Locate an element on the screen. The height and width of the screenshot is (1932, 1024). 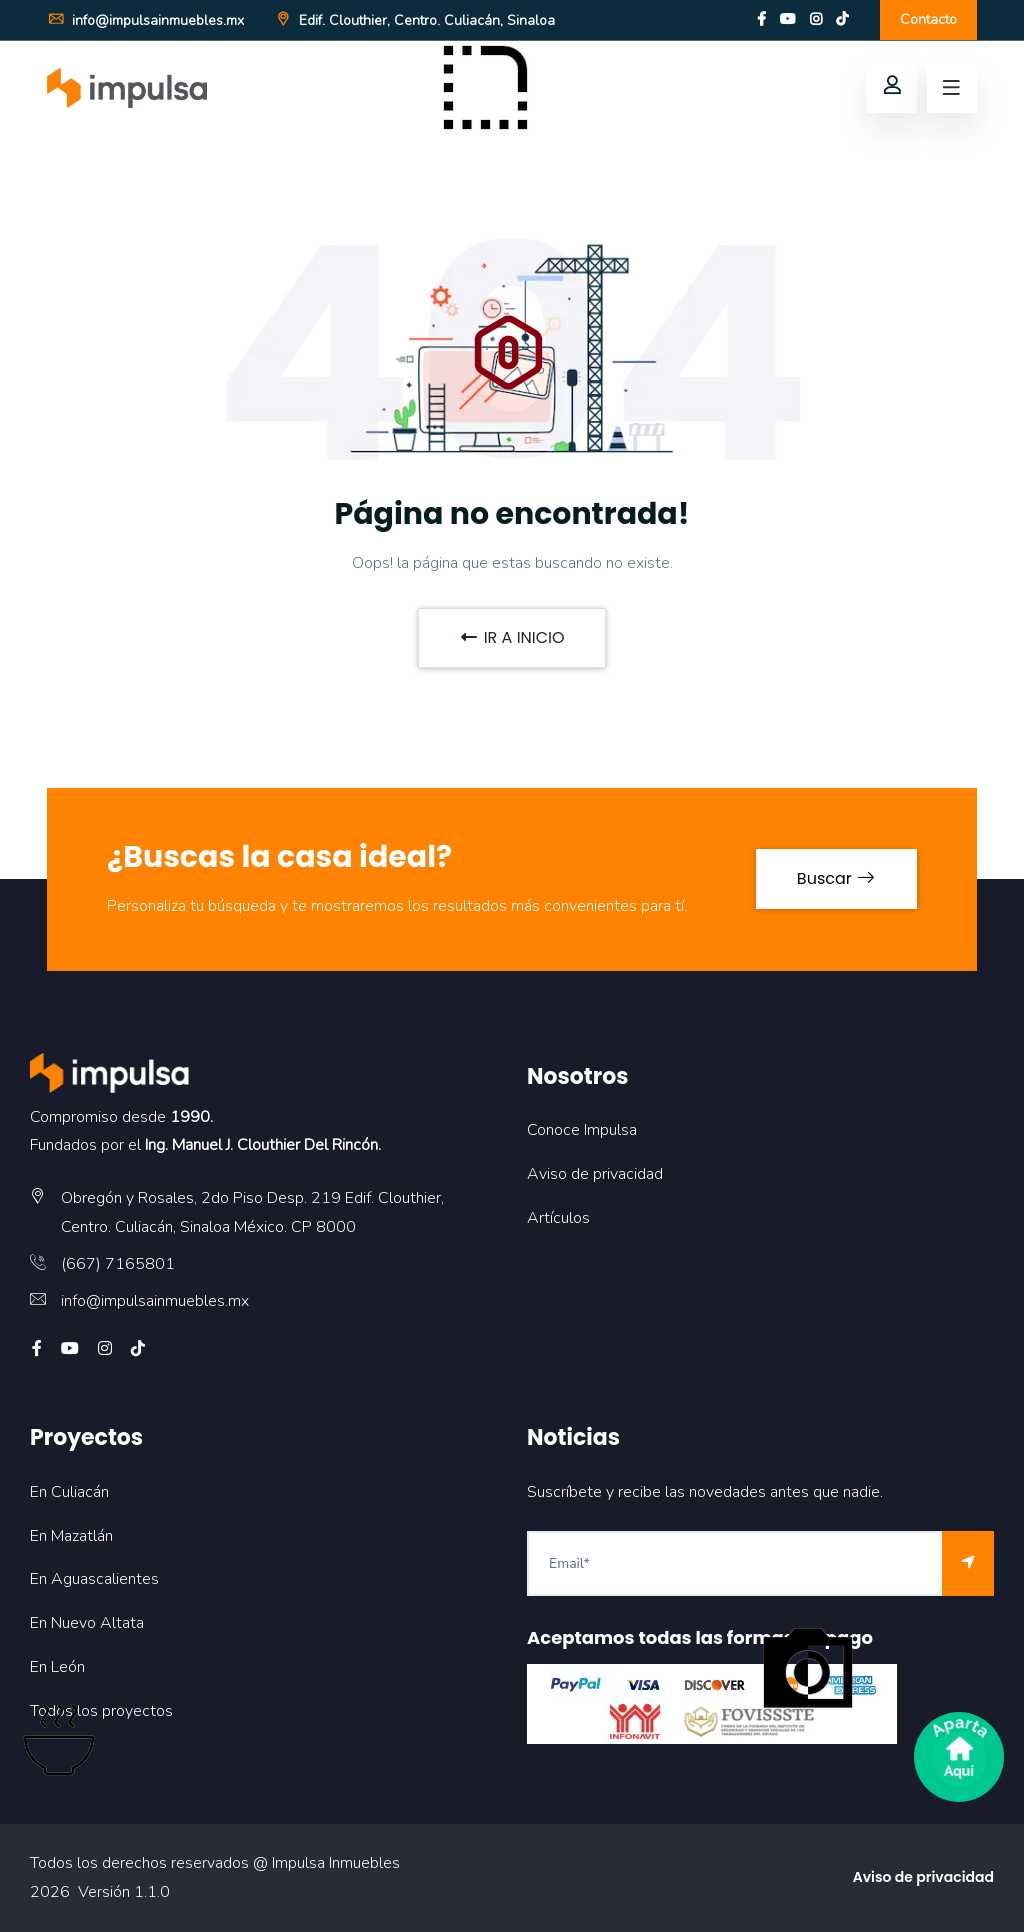
indicates zero items or empty count is located at coordinates (508, 352).